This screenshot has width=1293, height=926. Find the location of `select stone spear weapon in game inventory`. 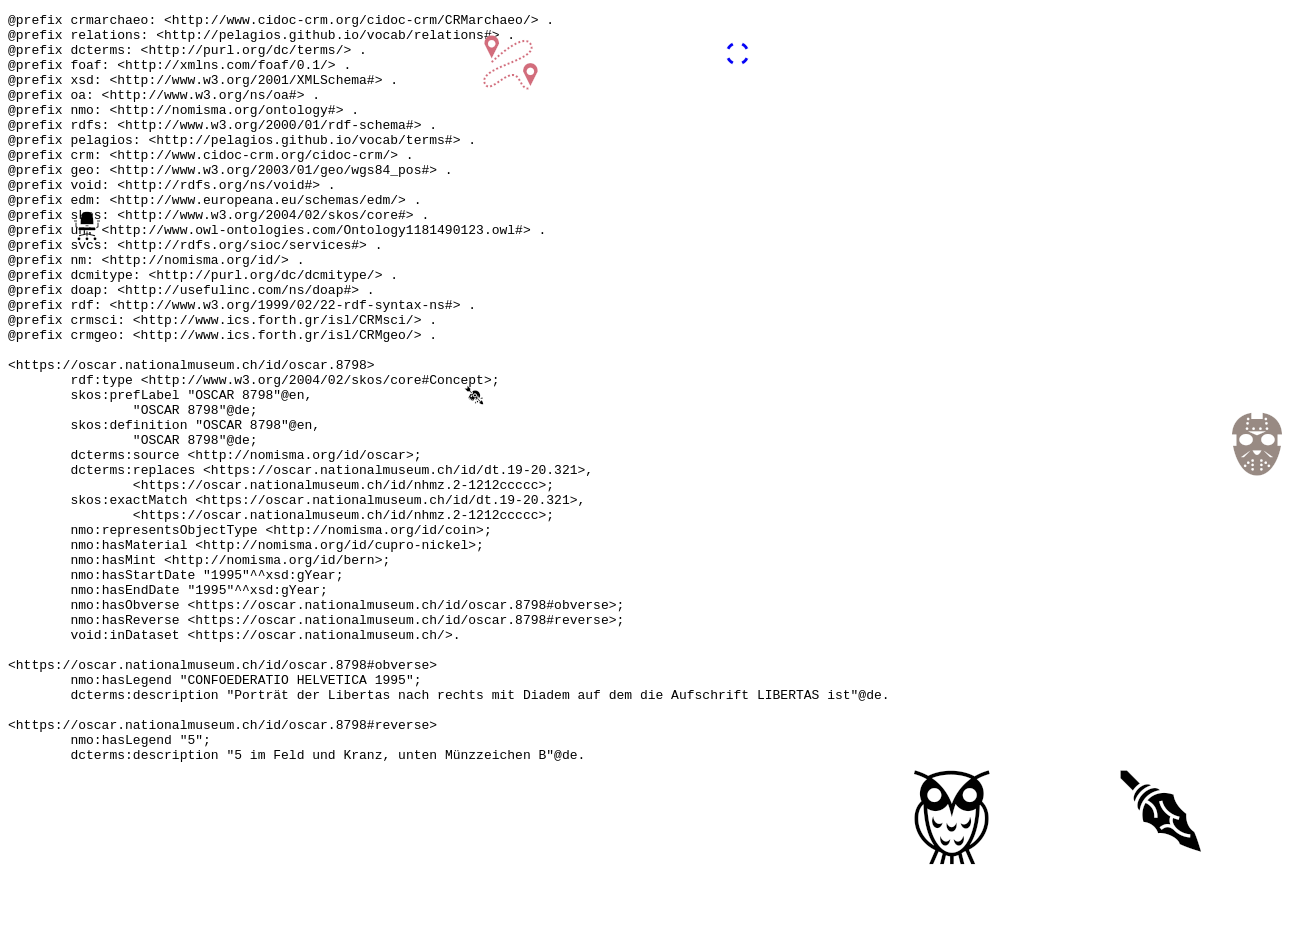

select stone spear weapon in game inventory is located at coordinates (1160, 810).